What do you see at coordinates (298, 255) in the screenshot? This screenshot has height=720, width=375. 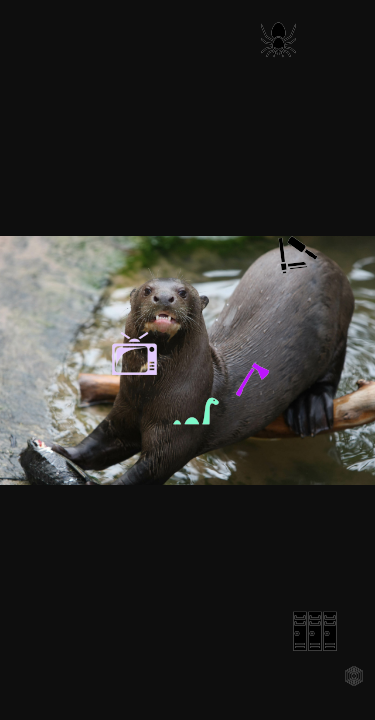 I see `woodworking tools or crafting section` at bounding box center [298, 255].